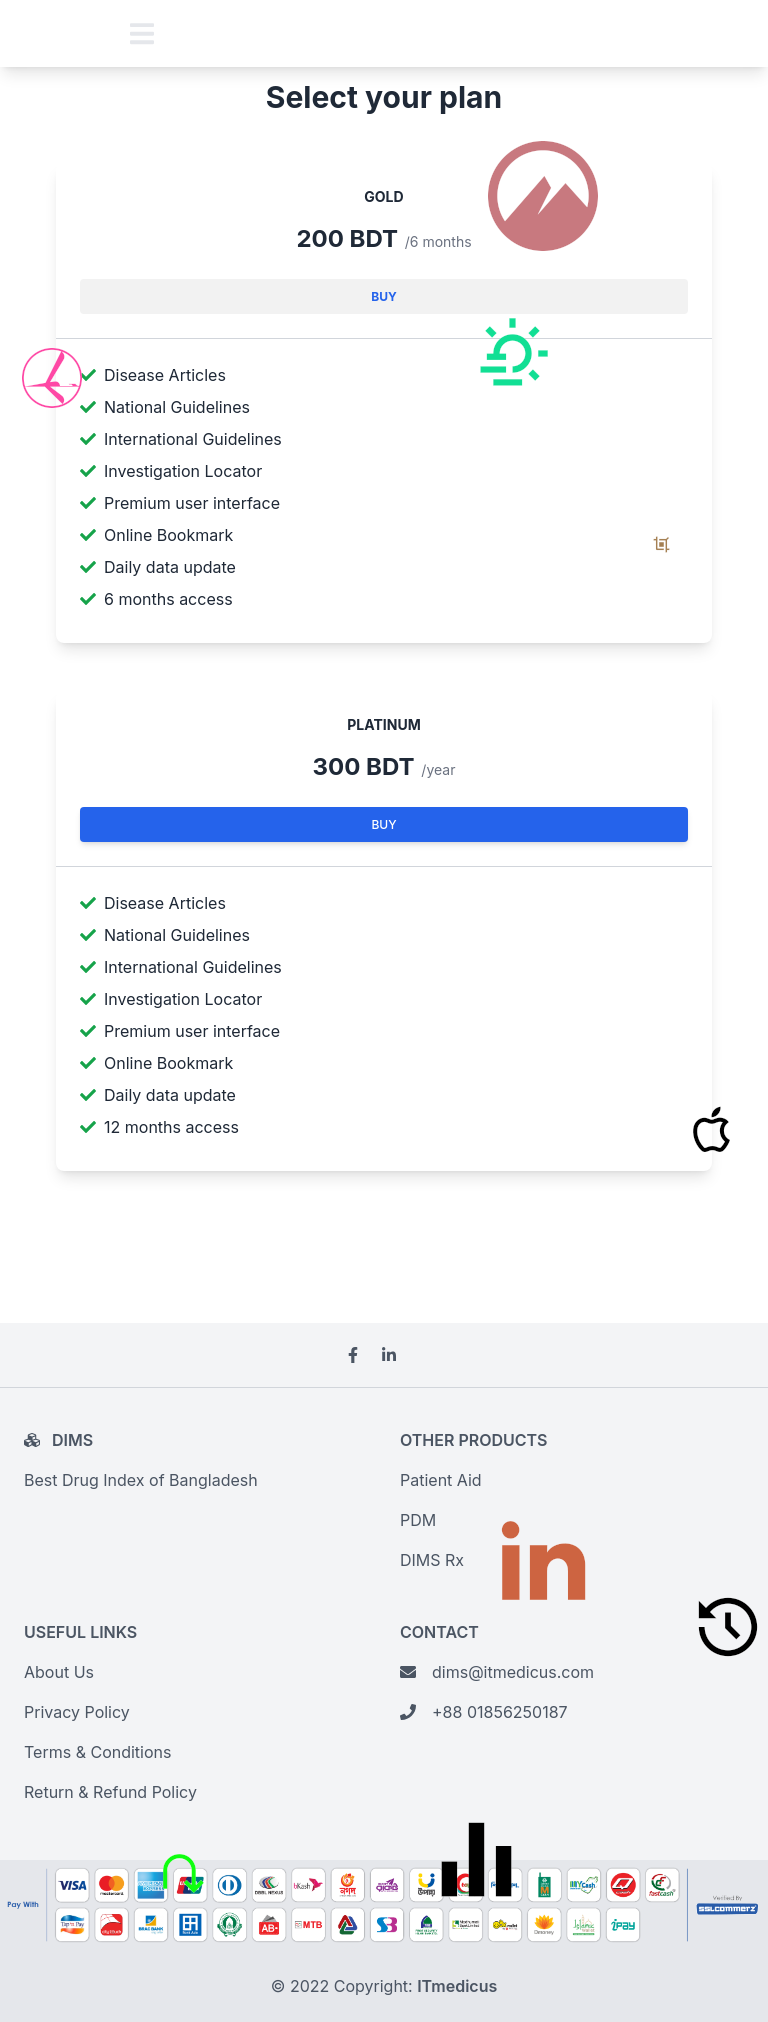  I want to click on crop an image or photo, so click(661, 544).